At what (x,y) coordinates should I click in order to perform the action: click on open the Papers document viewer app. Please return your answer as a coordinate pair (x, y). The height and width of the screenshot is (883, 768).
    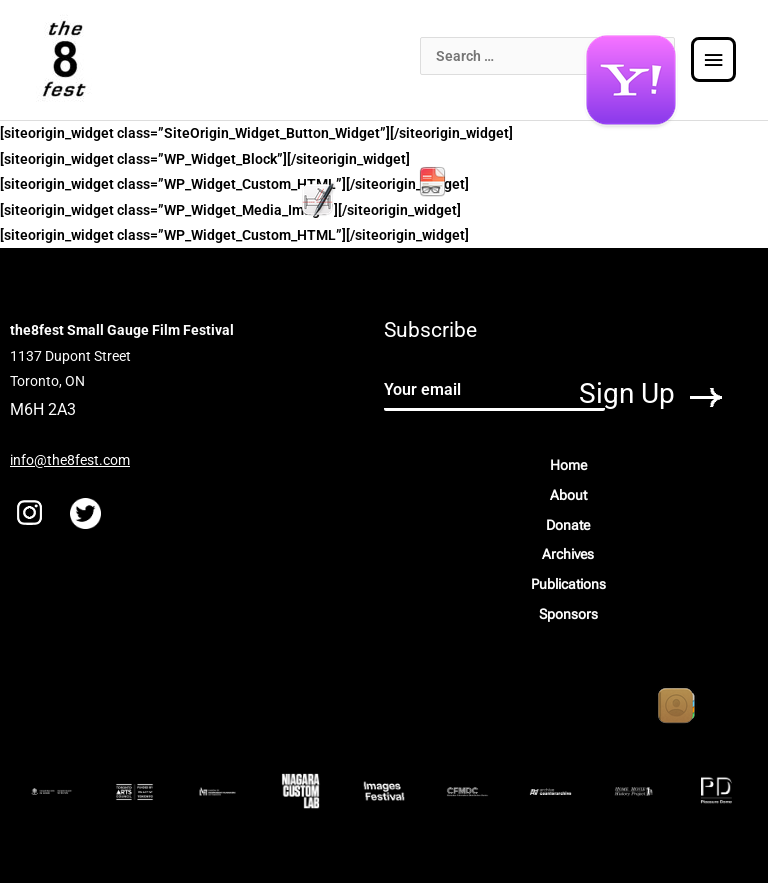
    Looking at the image, I should click on (432, 181).